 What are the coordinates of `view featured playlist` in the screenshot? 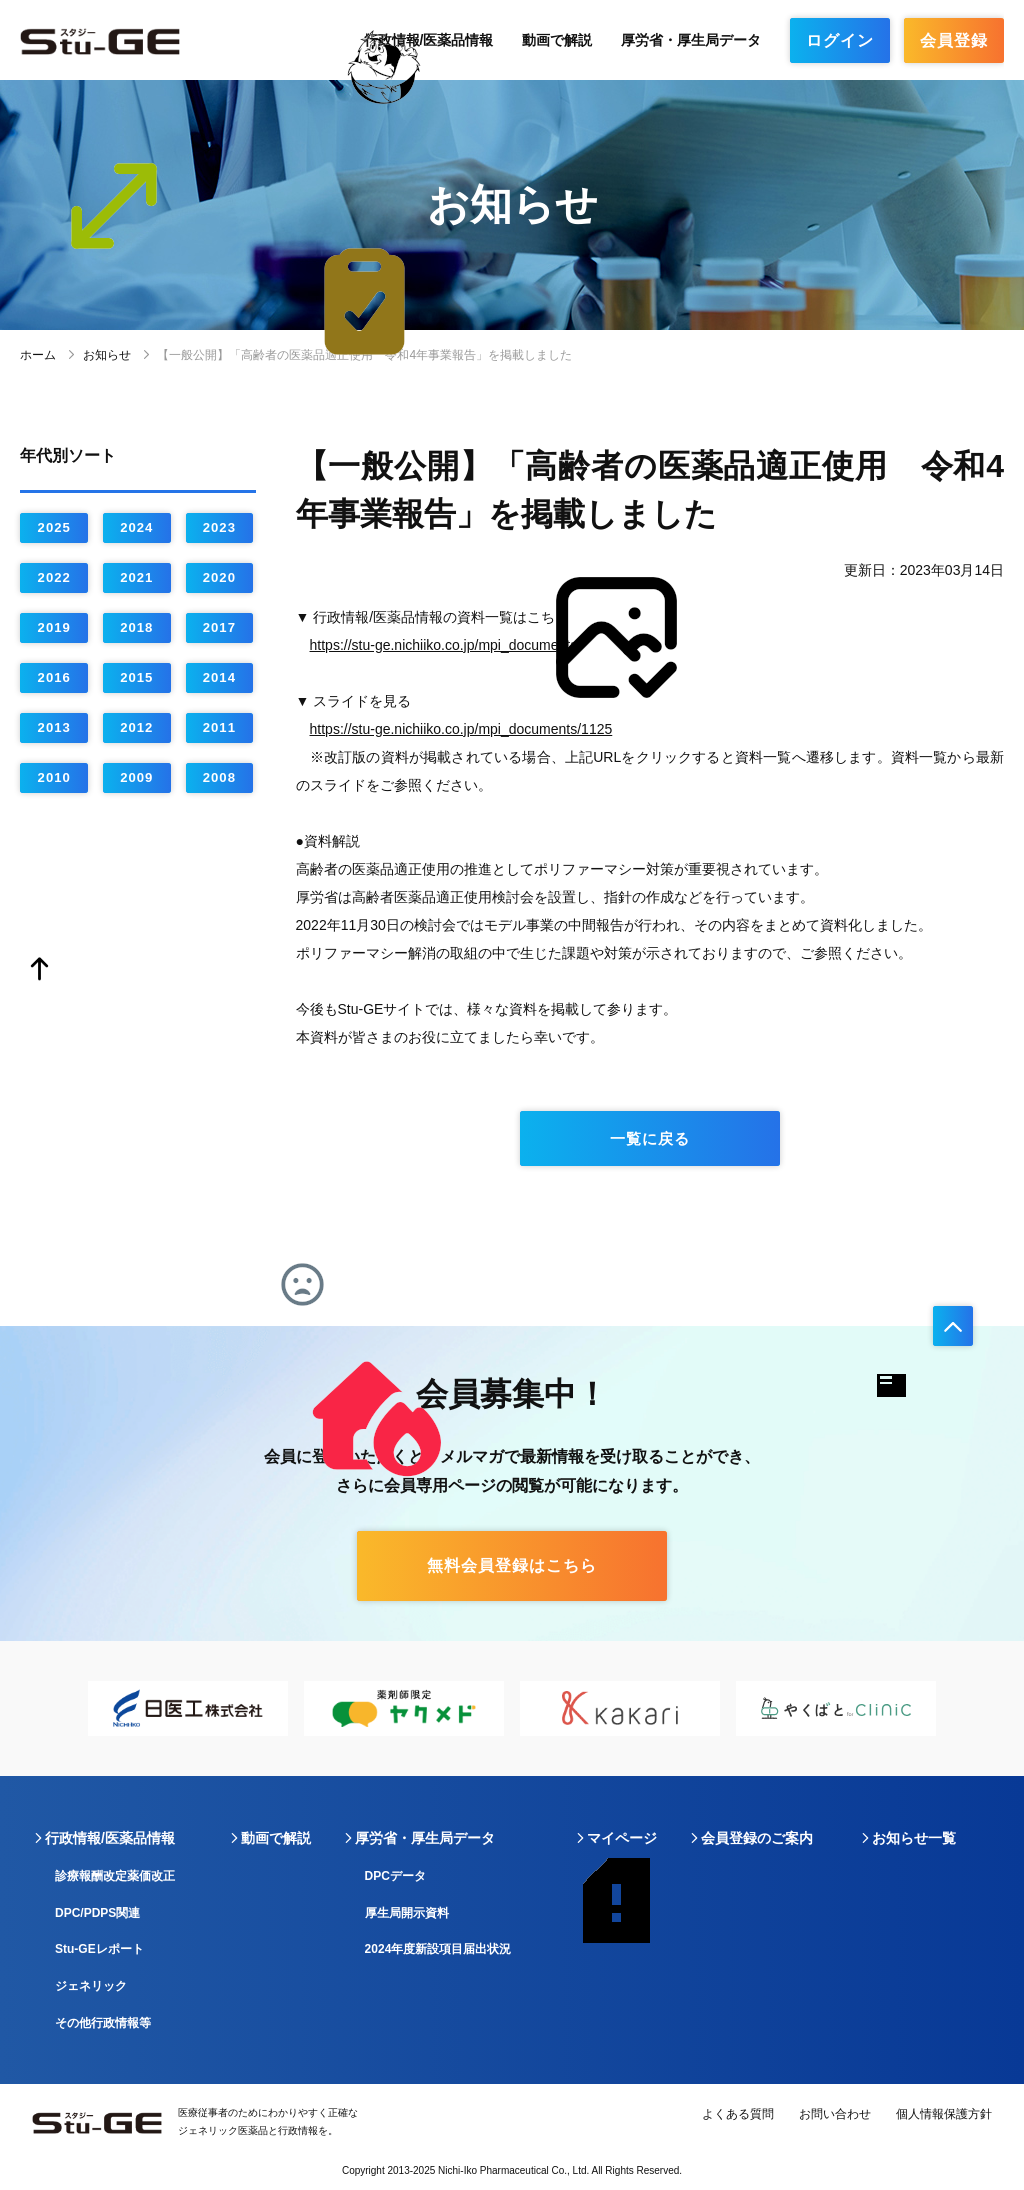 It's located at (891, 1385).